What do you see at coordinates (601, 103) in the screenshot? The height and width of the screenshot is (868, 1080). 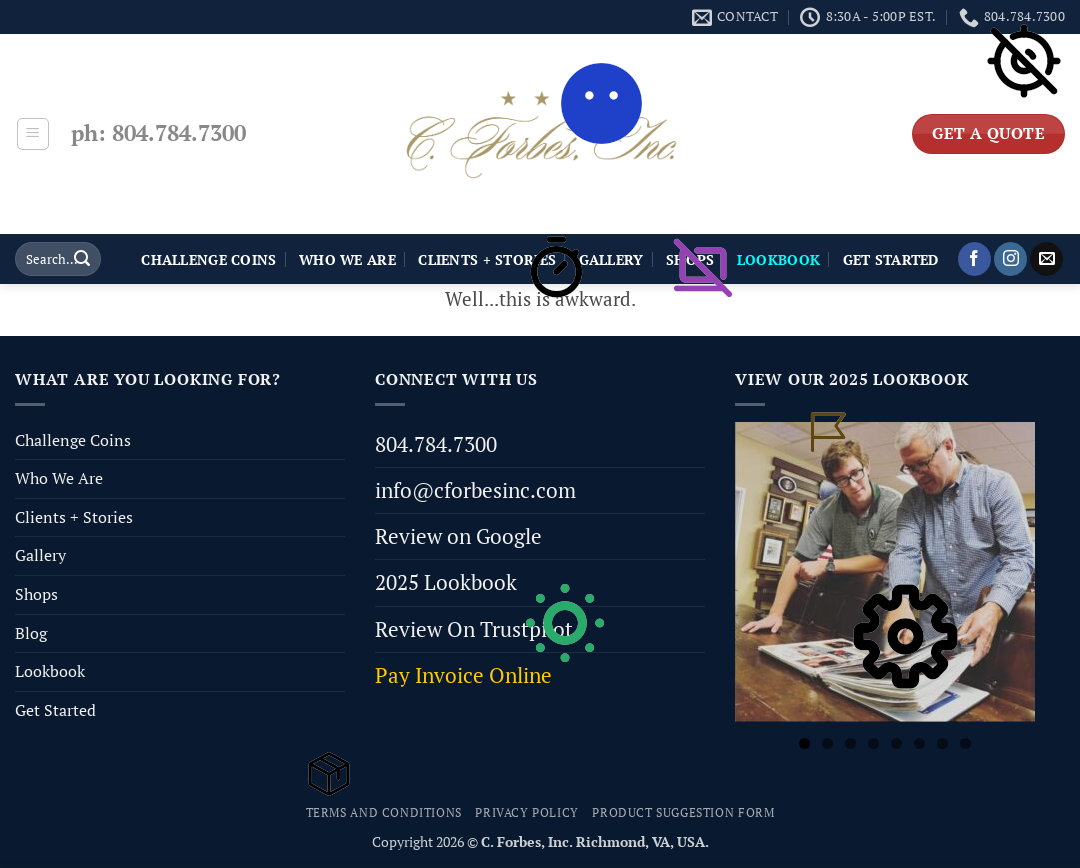 I see `indicates neutral feedback or rating` at bounding box center [601, 103].